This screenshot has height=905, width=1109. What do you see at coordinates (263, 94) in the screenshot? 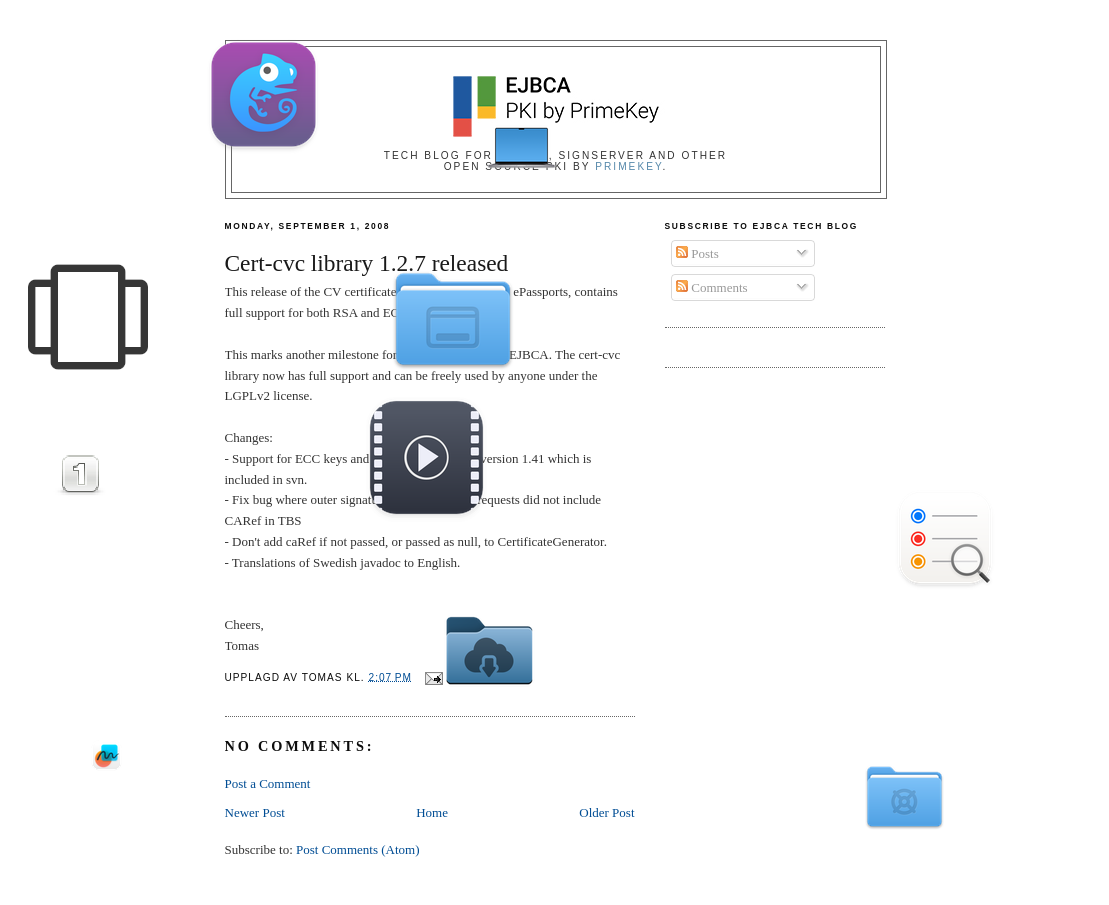
I see `open gns3 network simulation software` at bounding box center [263, 94].